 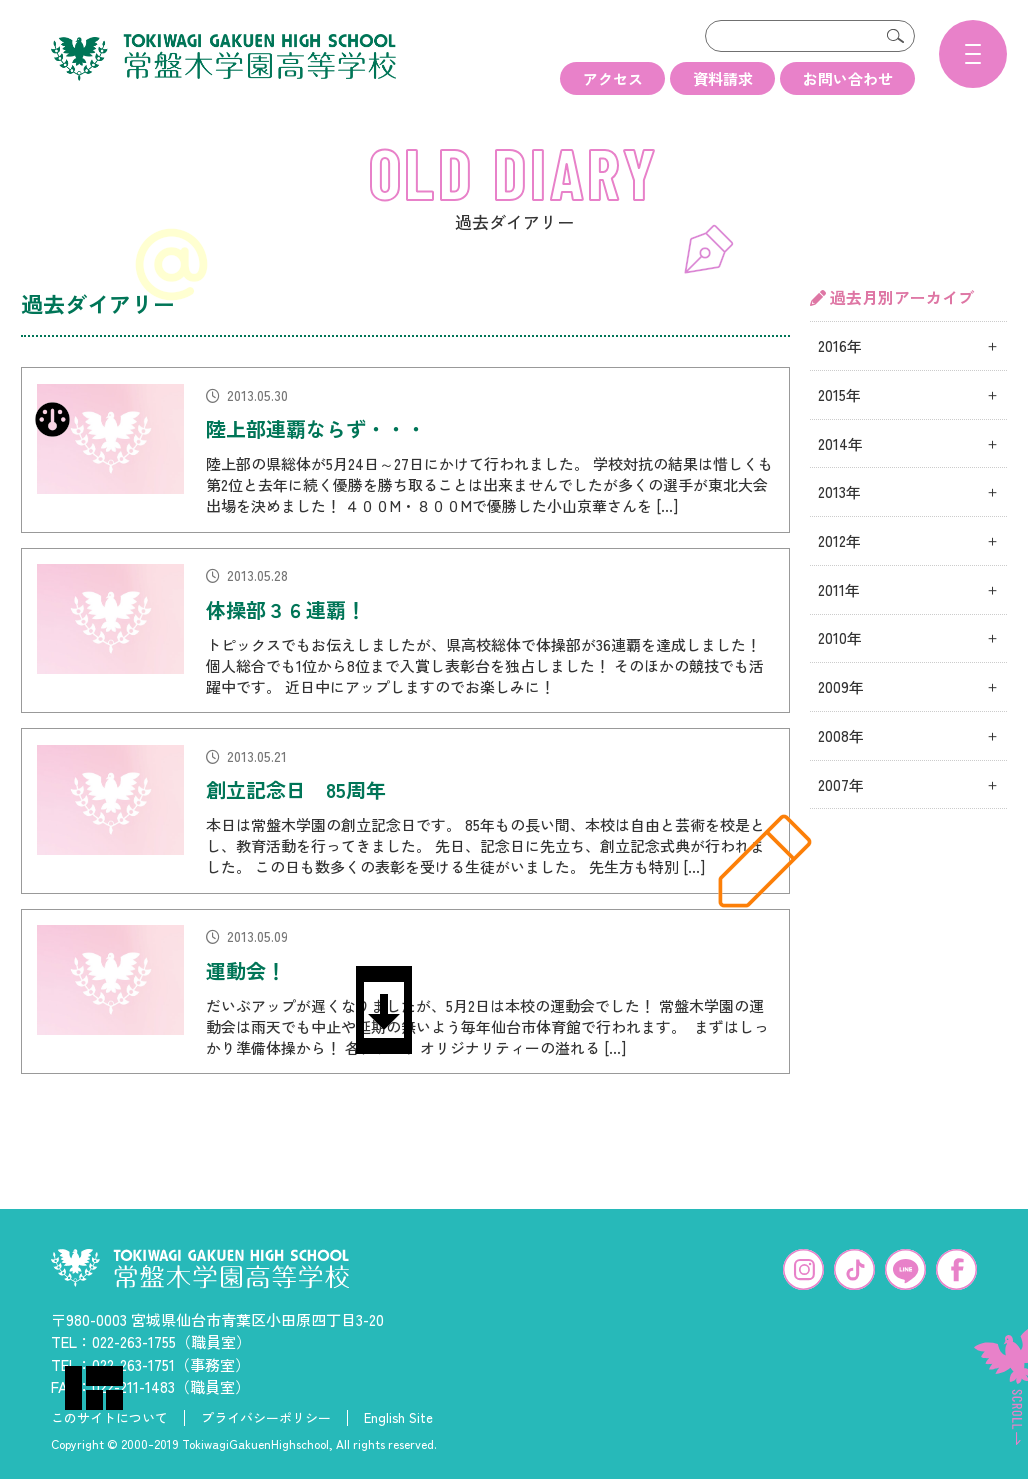 I want to click on enter an email address, so click(x=171, y=264).